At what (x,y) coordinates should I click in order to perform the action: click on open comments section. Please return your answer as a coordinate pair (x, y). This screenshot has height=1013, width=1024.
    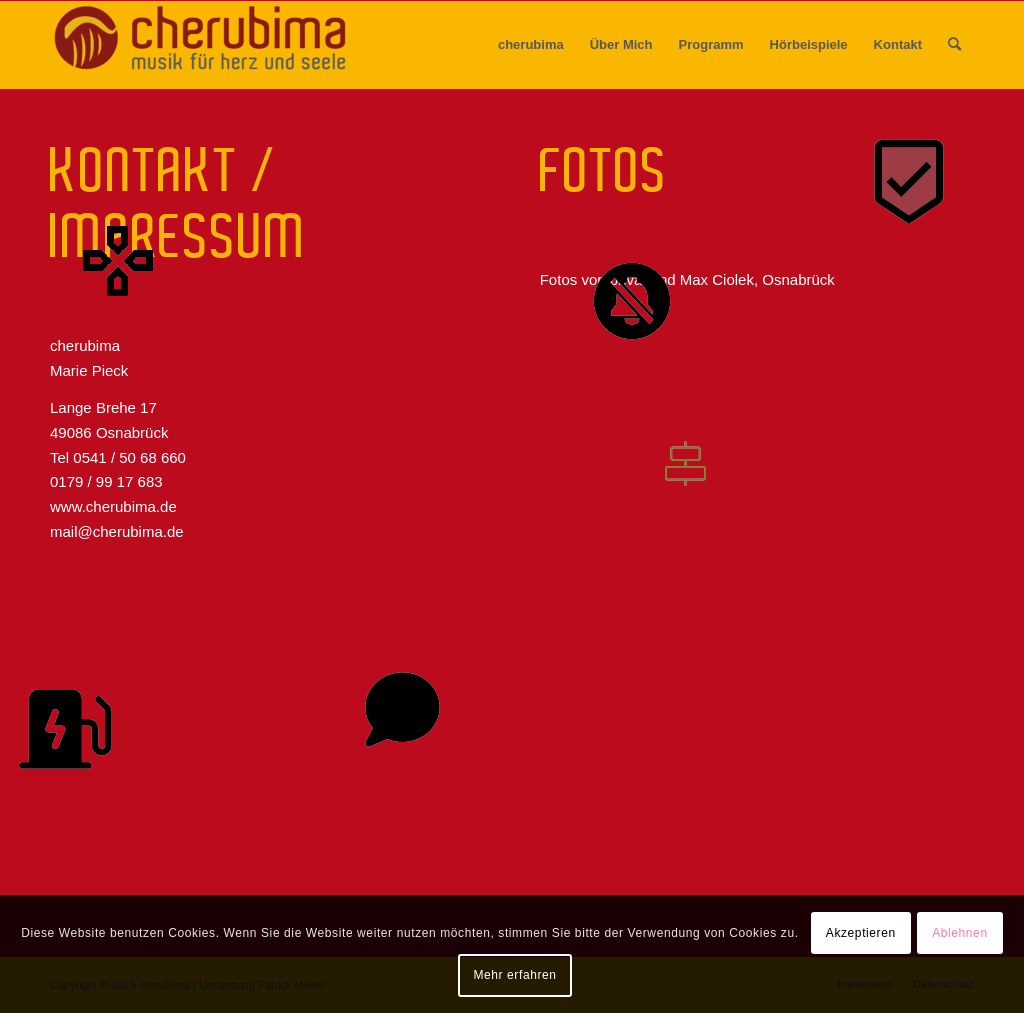
    Looking at the image, I should click on (402, 709).